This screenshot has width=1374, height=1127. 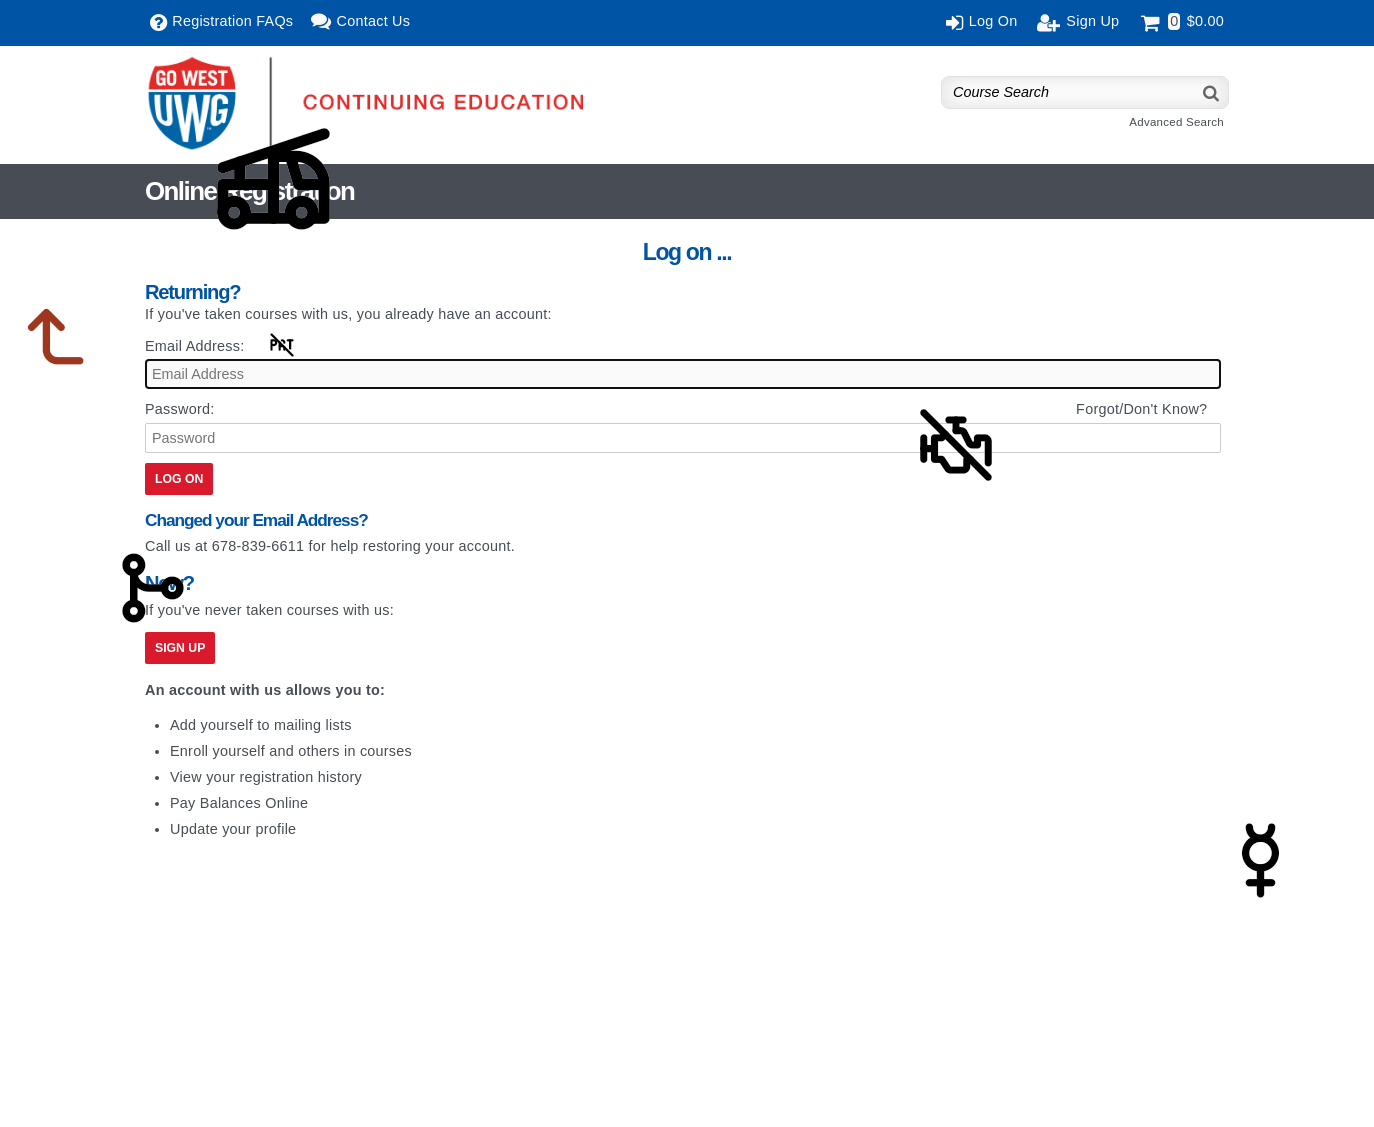 What do you see at coordinates (153, 588) in the screenshot?
I see `merge branches in version control` at bounding box center [153, 588].